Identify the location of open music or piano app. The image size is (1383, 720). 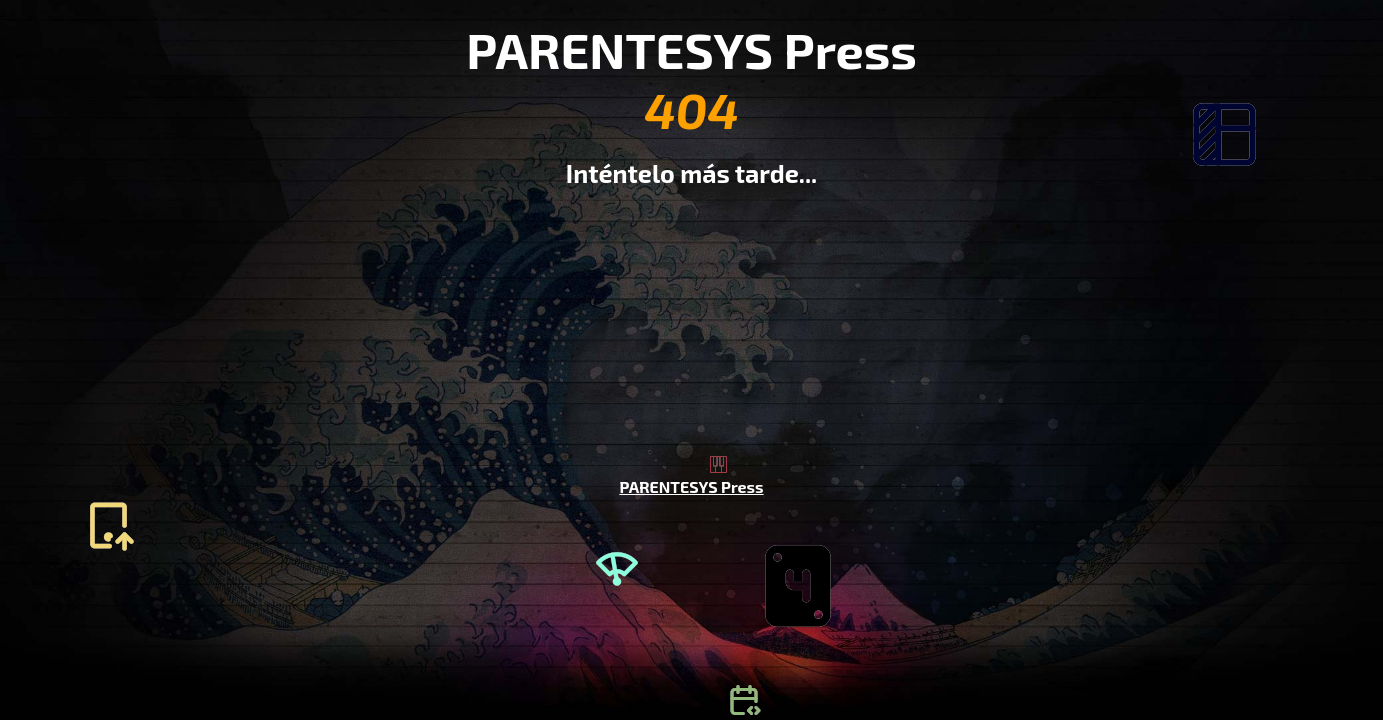
(718, 464).